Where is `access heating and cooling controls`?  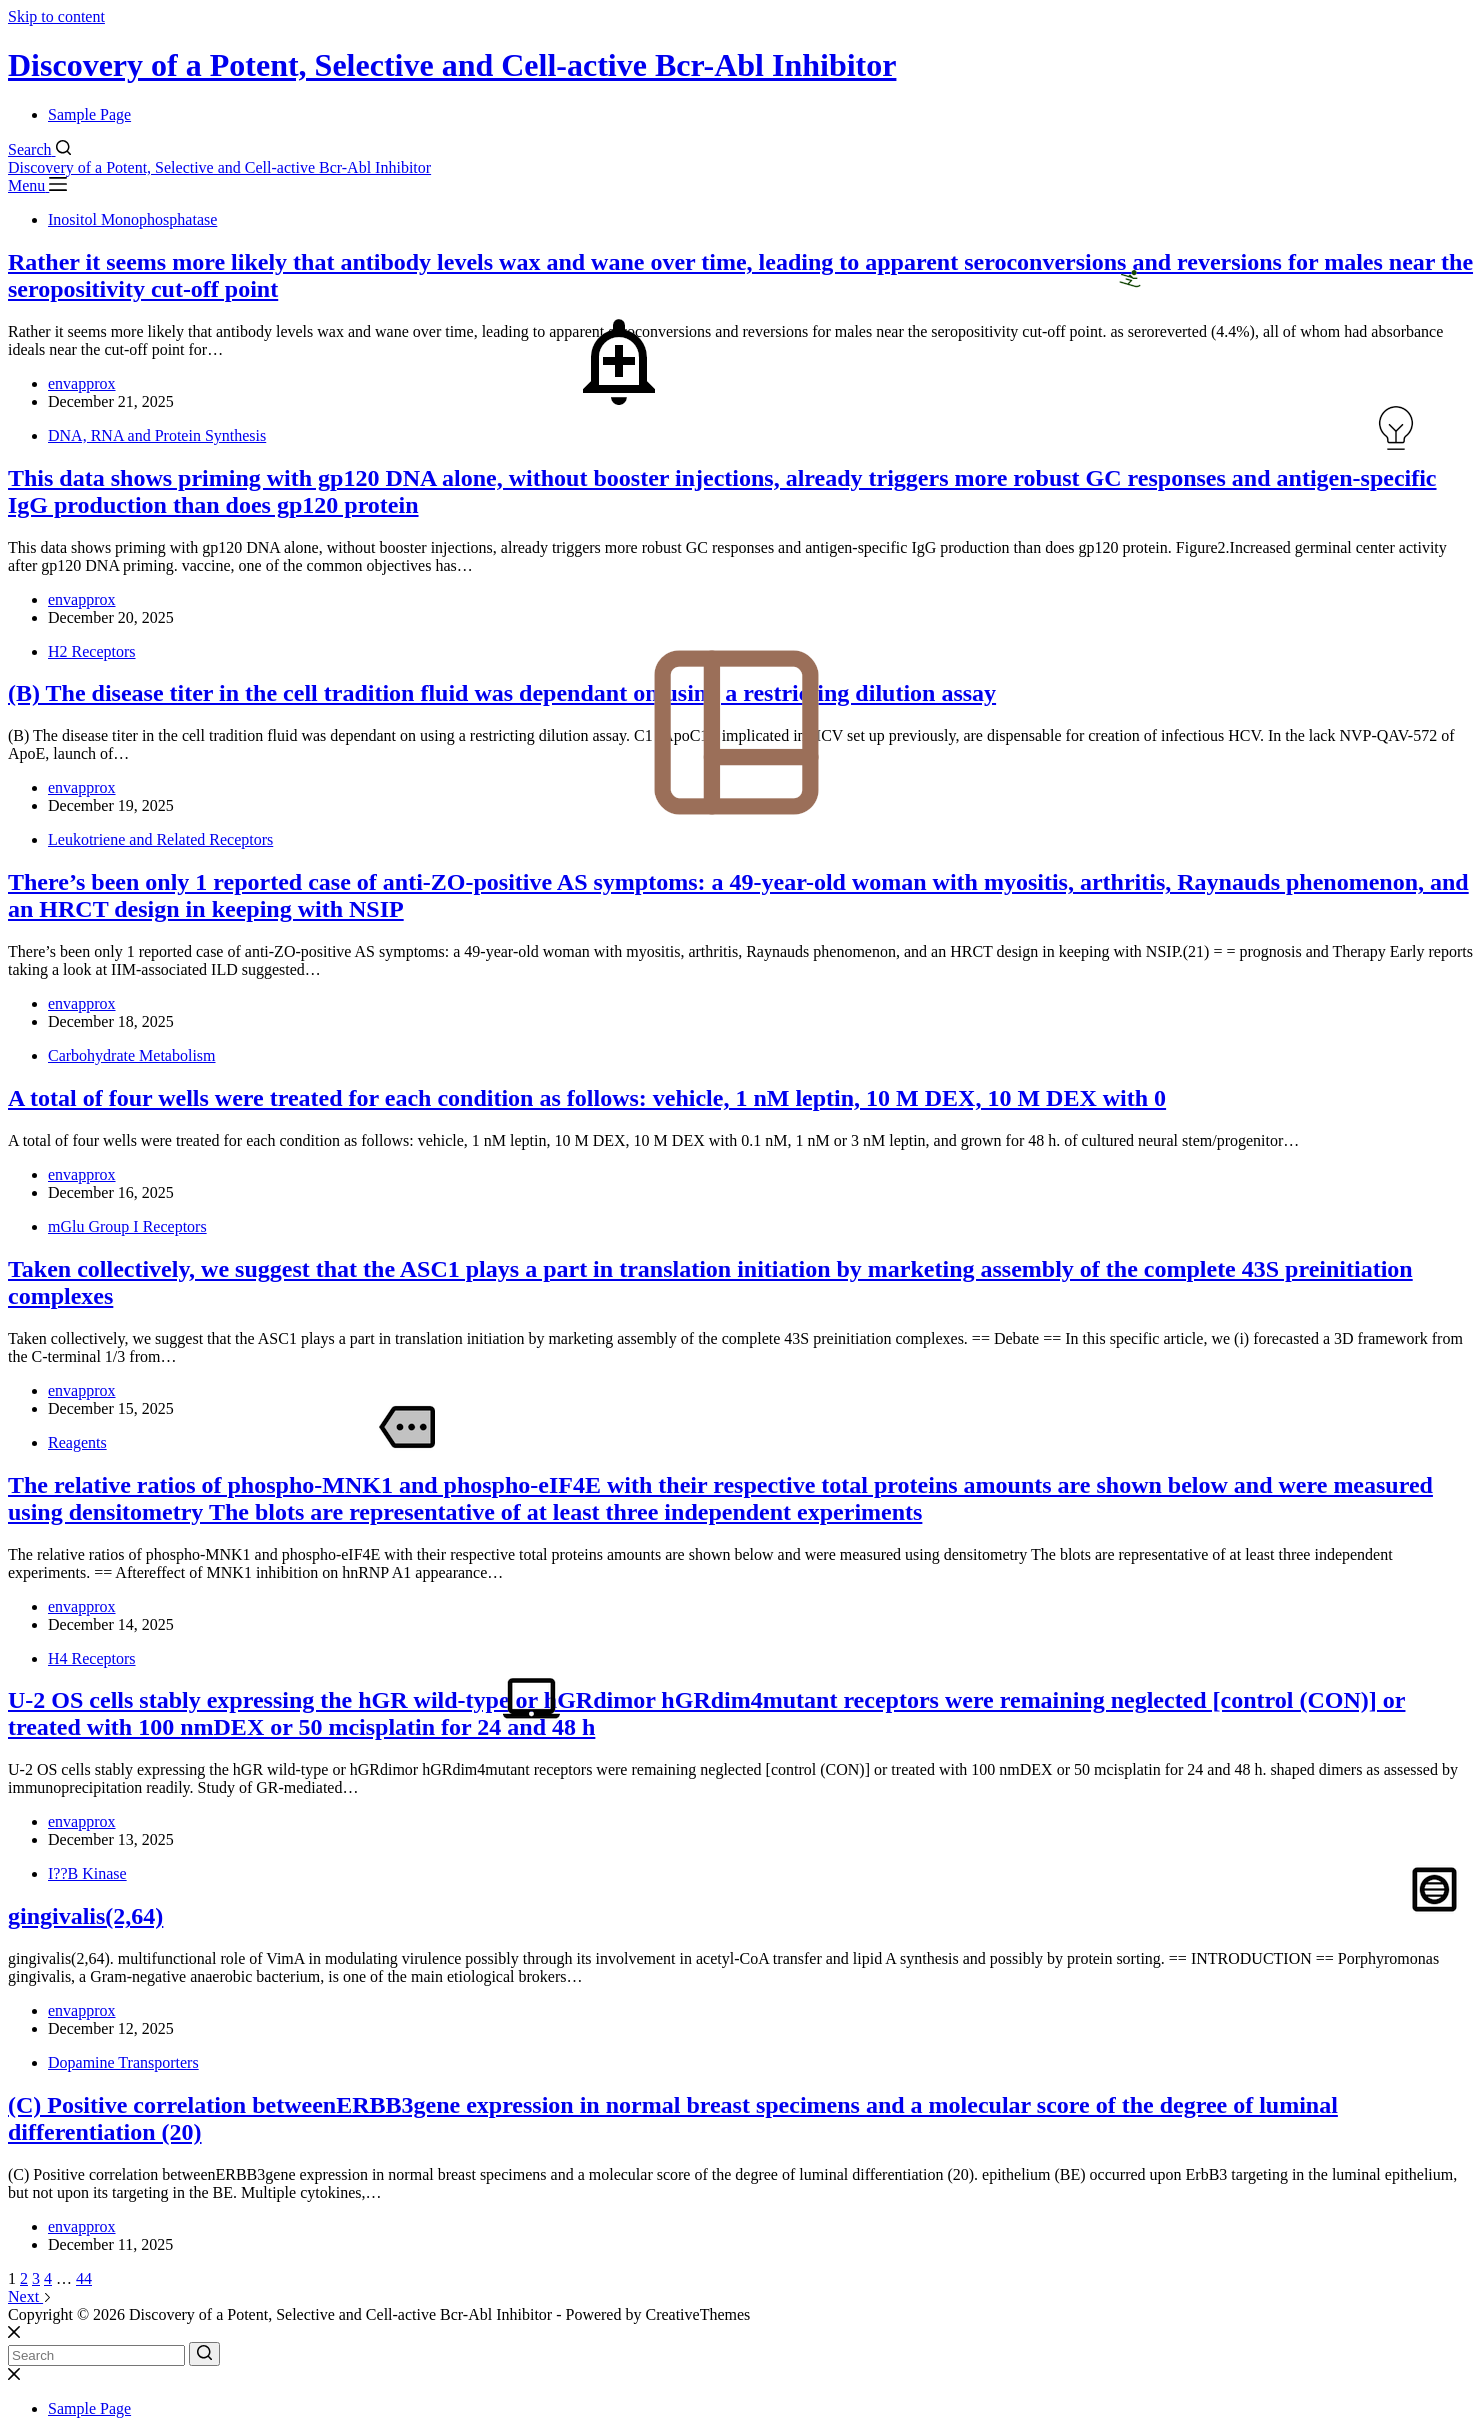
access heating and cooling controls is located at coordinates (1434, 1889).